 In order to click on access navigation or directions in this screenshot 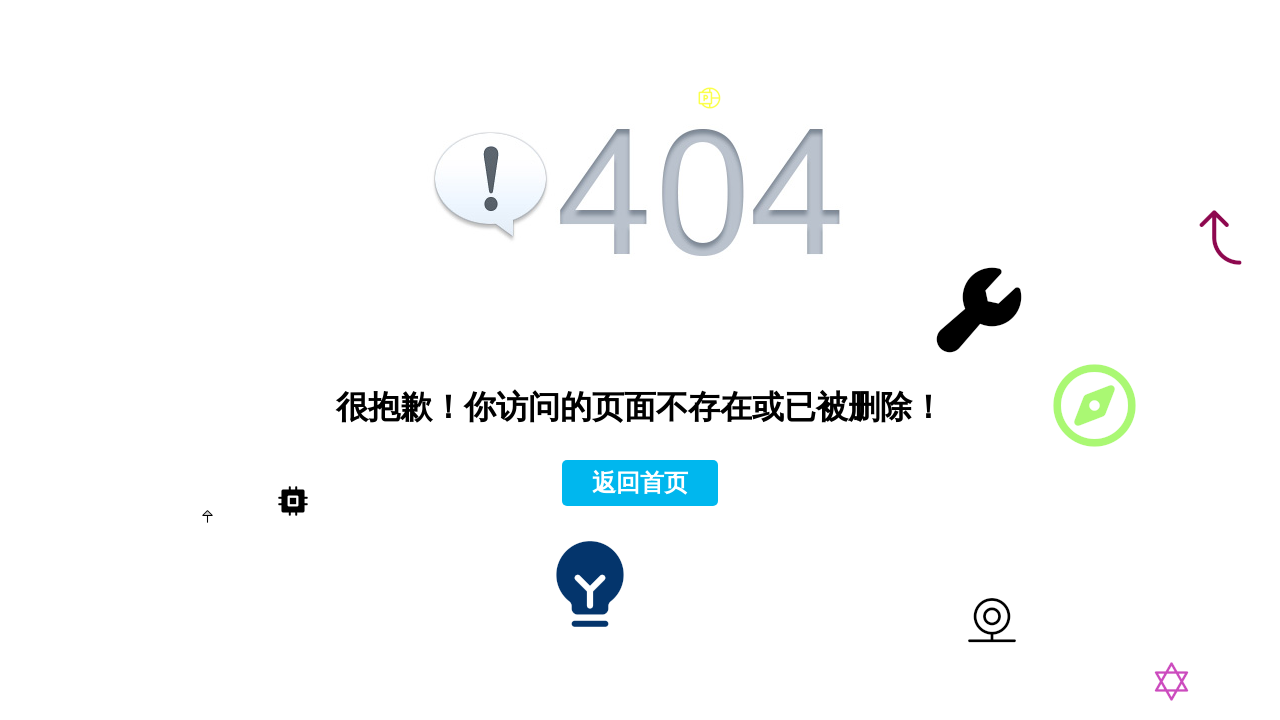, I will do `click(1094, 405)`.